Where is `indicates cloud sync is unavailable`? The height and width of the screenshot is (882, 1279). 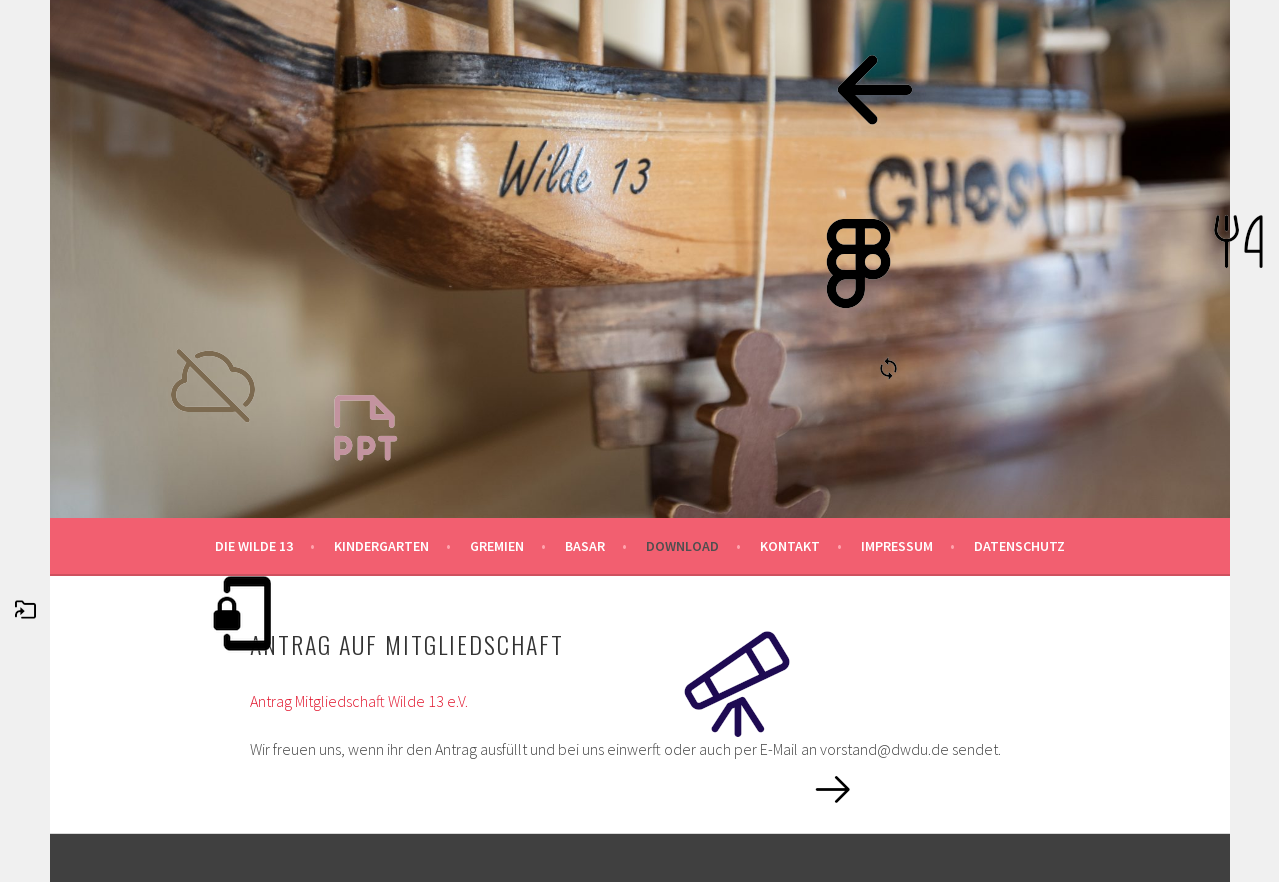
indicates cloud sync is unavailable is located at coordinates (213, 384).